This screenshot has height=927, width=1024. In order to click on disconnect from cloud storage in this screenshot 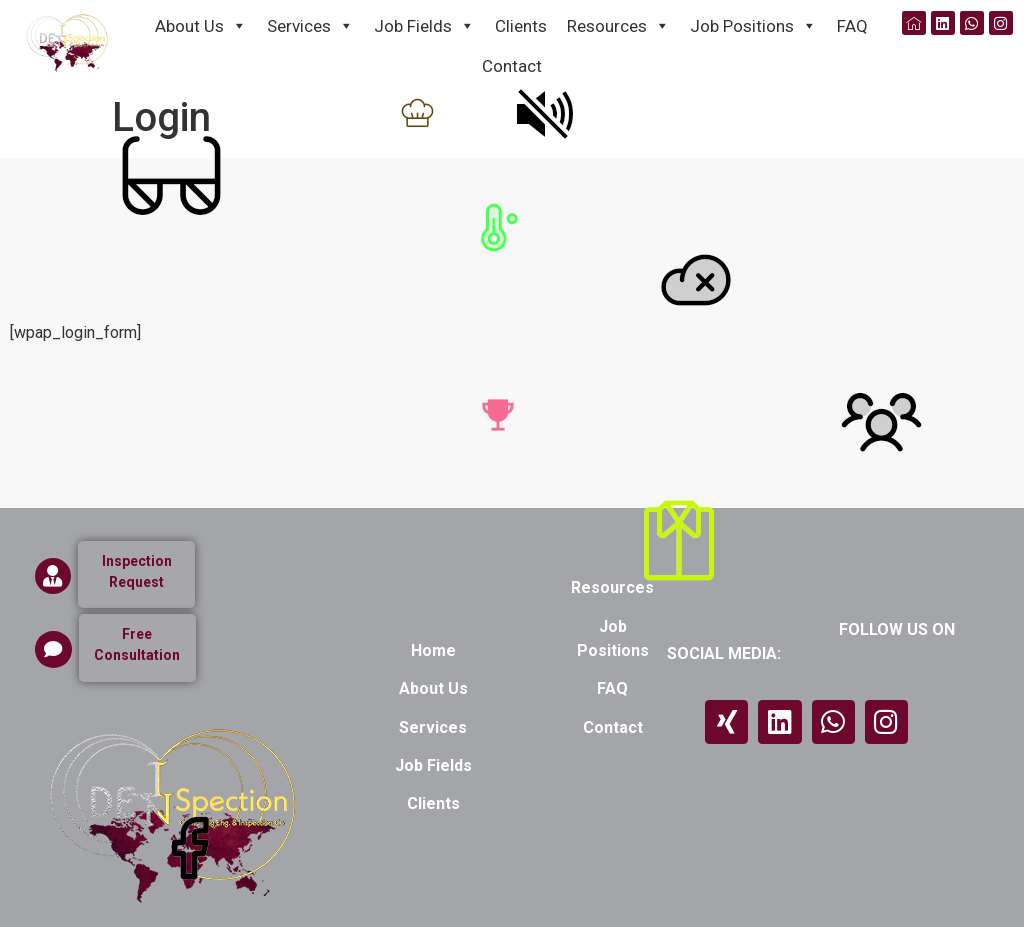, I will do `click(696, 280)`.